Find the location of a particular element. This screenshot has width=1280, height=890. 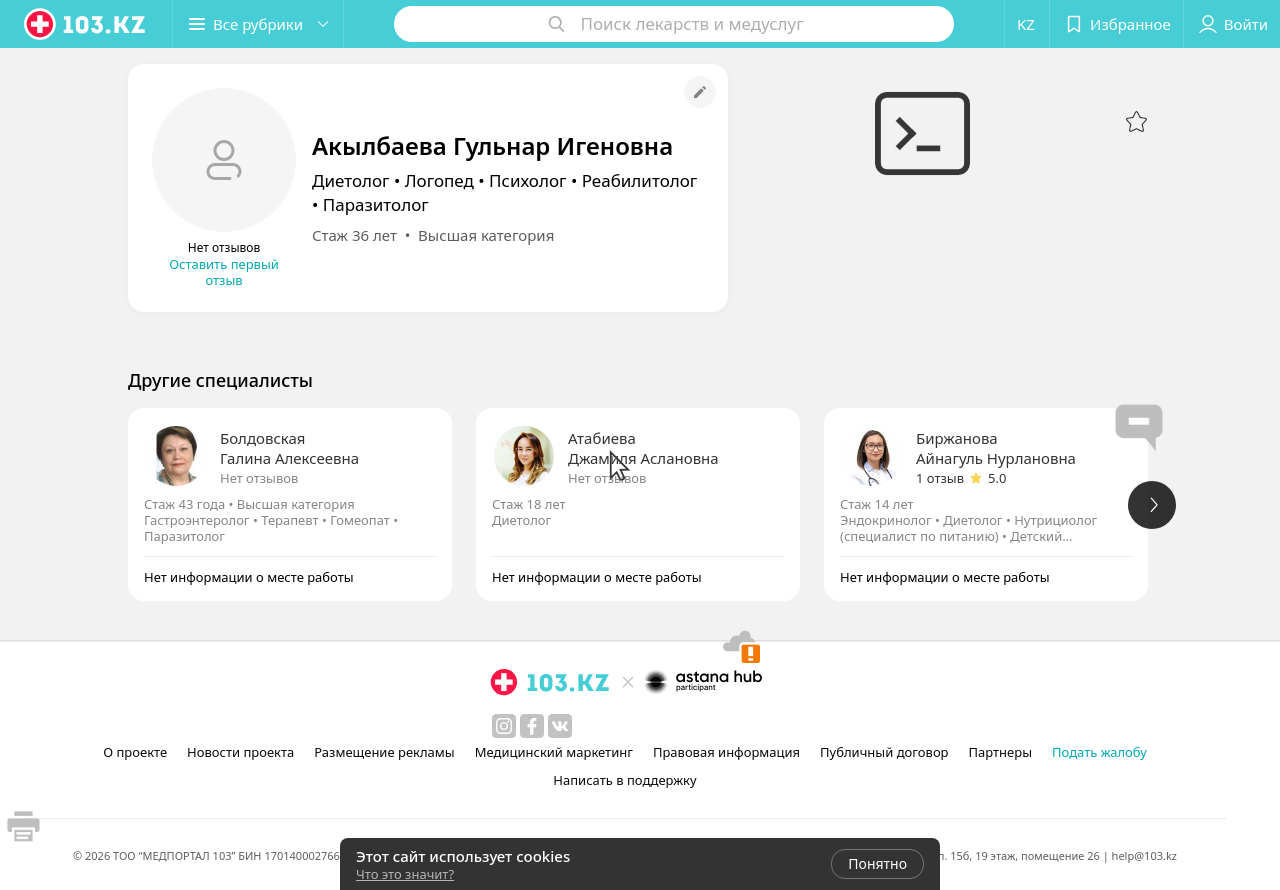

indicates a severe weather alert or warning is located at coordinates (741, 644).